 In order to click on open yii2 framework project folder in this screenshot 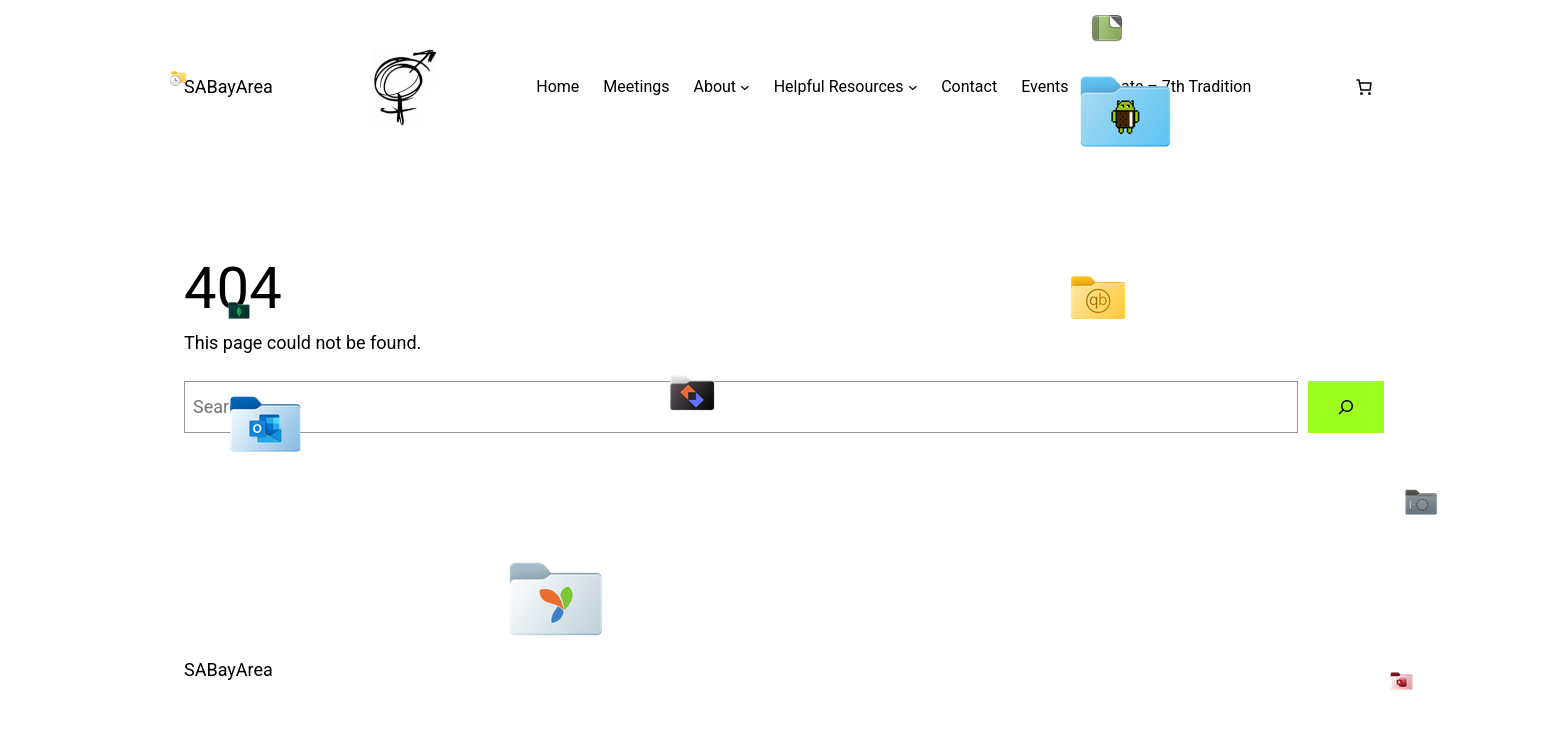, I will do `click(555, 601)`.